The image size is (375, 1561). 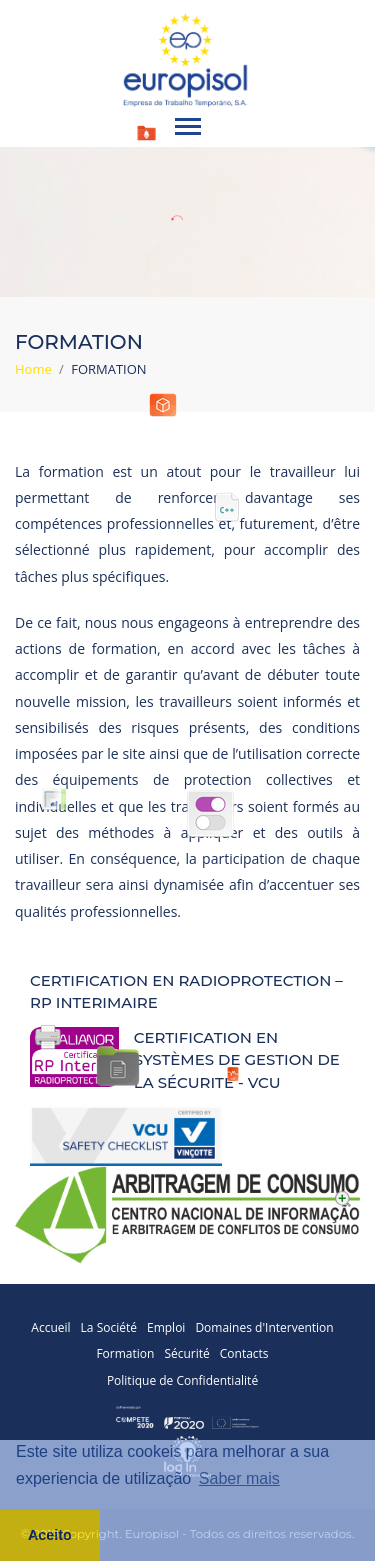 I want to click on open your documents folder, so click(x=118, y=1066).